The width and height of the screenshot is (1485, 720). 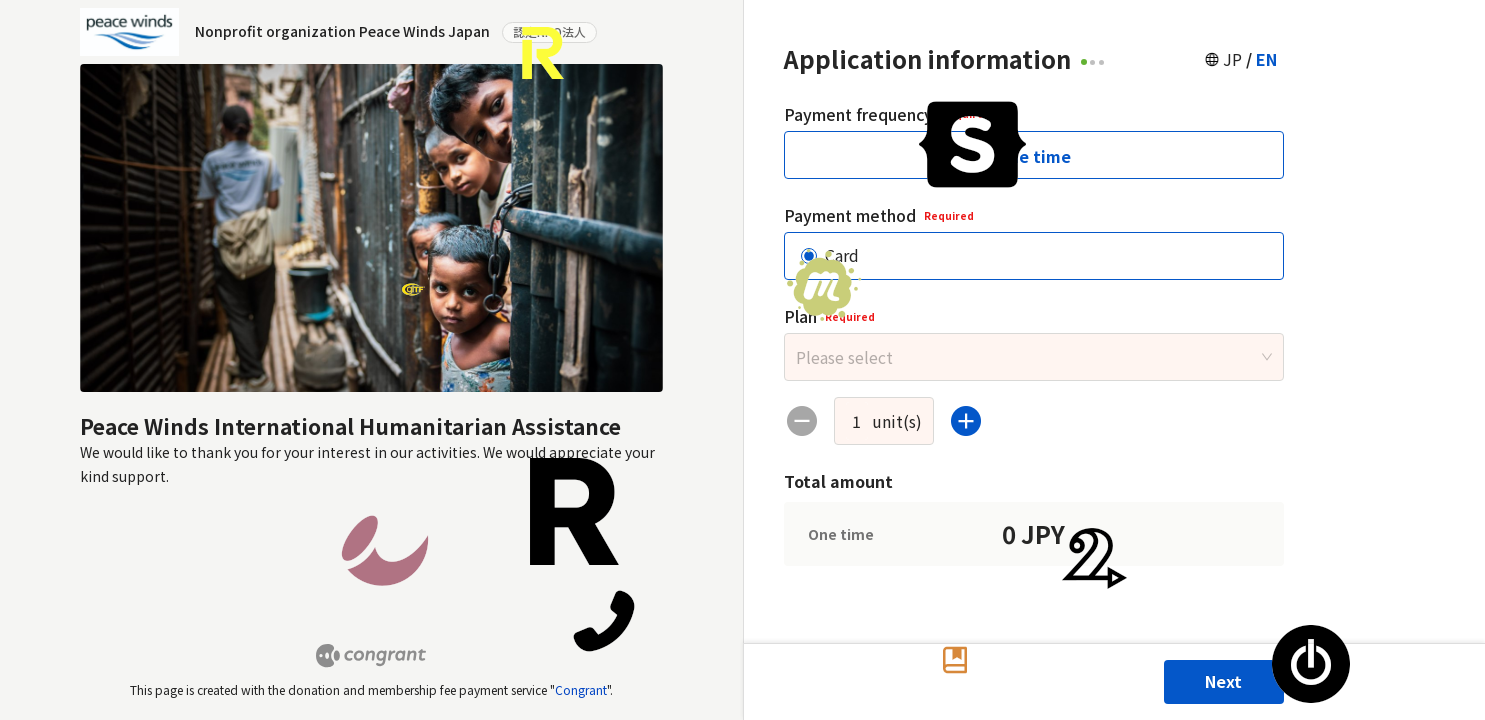 What do you see at coordinates (823, 285) in the screenshot?
I see `open the Meetup app` at bounding box center [823, 285].